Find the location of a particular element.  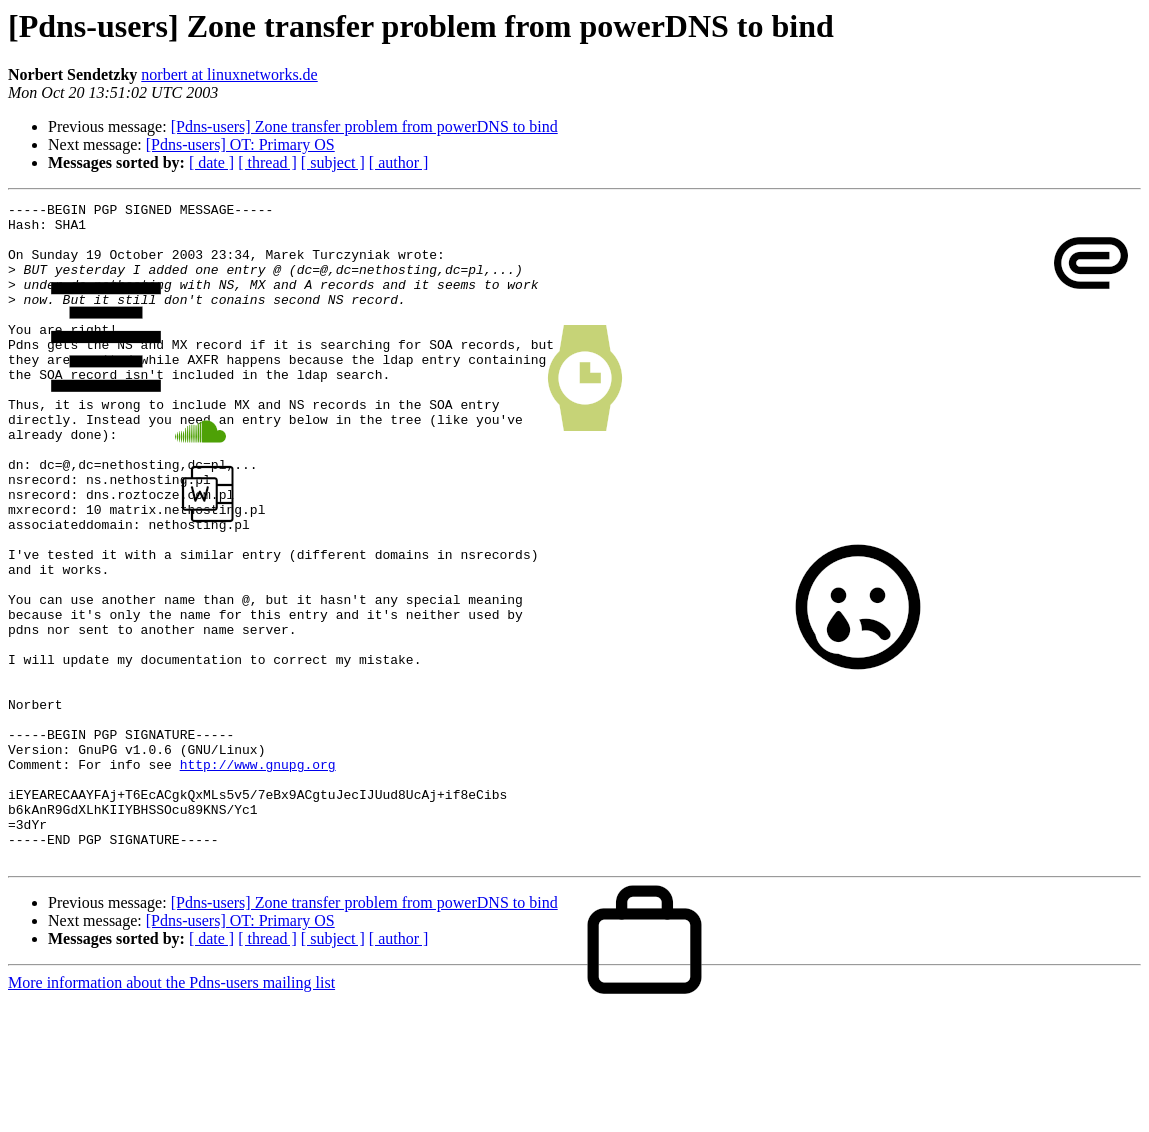

attach a file to your message is located at coordinates (1091, 263).